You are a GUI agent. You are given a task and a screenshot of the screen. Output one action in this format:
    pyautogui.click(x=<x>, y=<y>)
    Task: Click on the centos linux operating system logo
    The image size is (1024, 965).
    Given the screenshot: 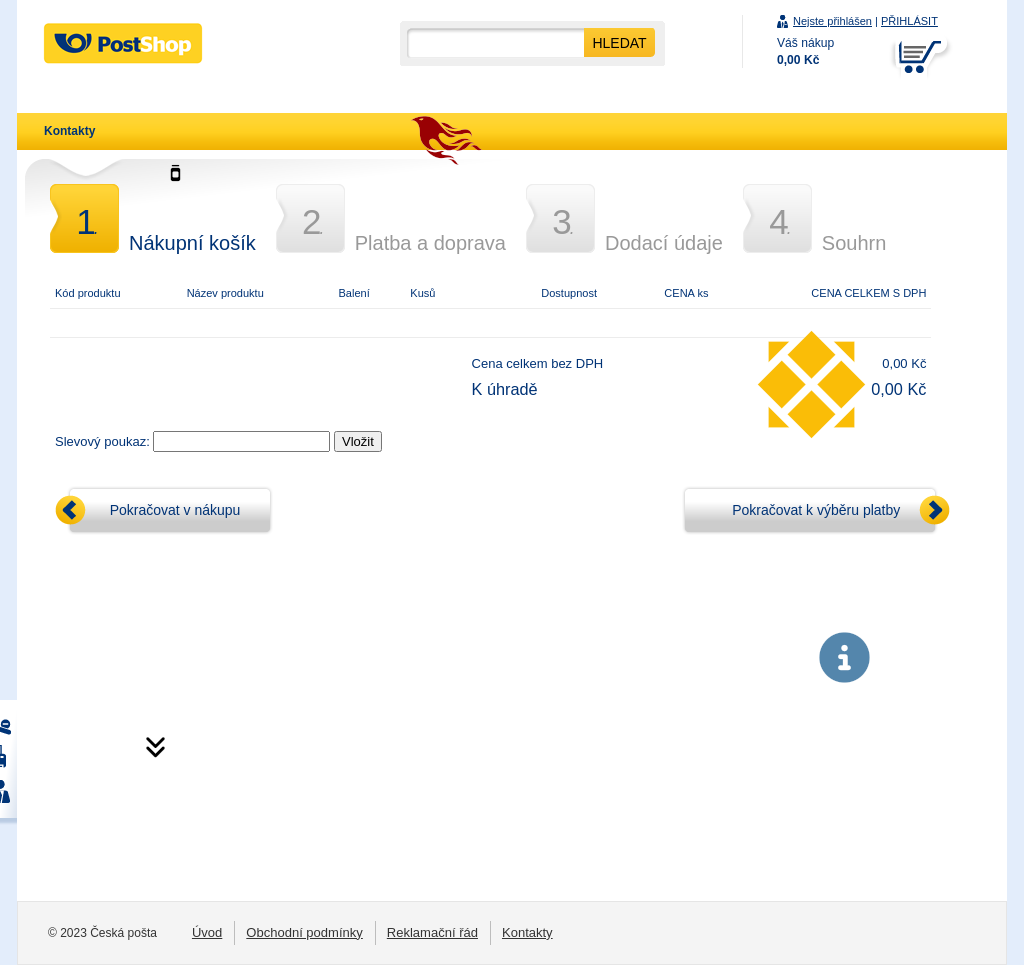 What is the action you would take?
    pyautogui.click(x=811, y=384)
    